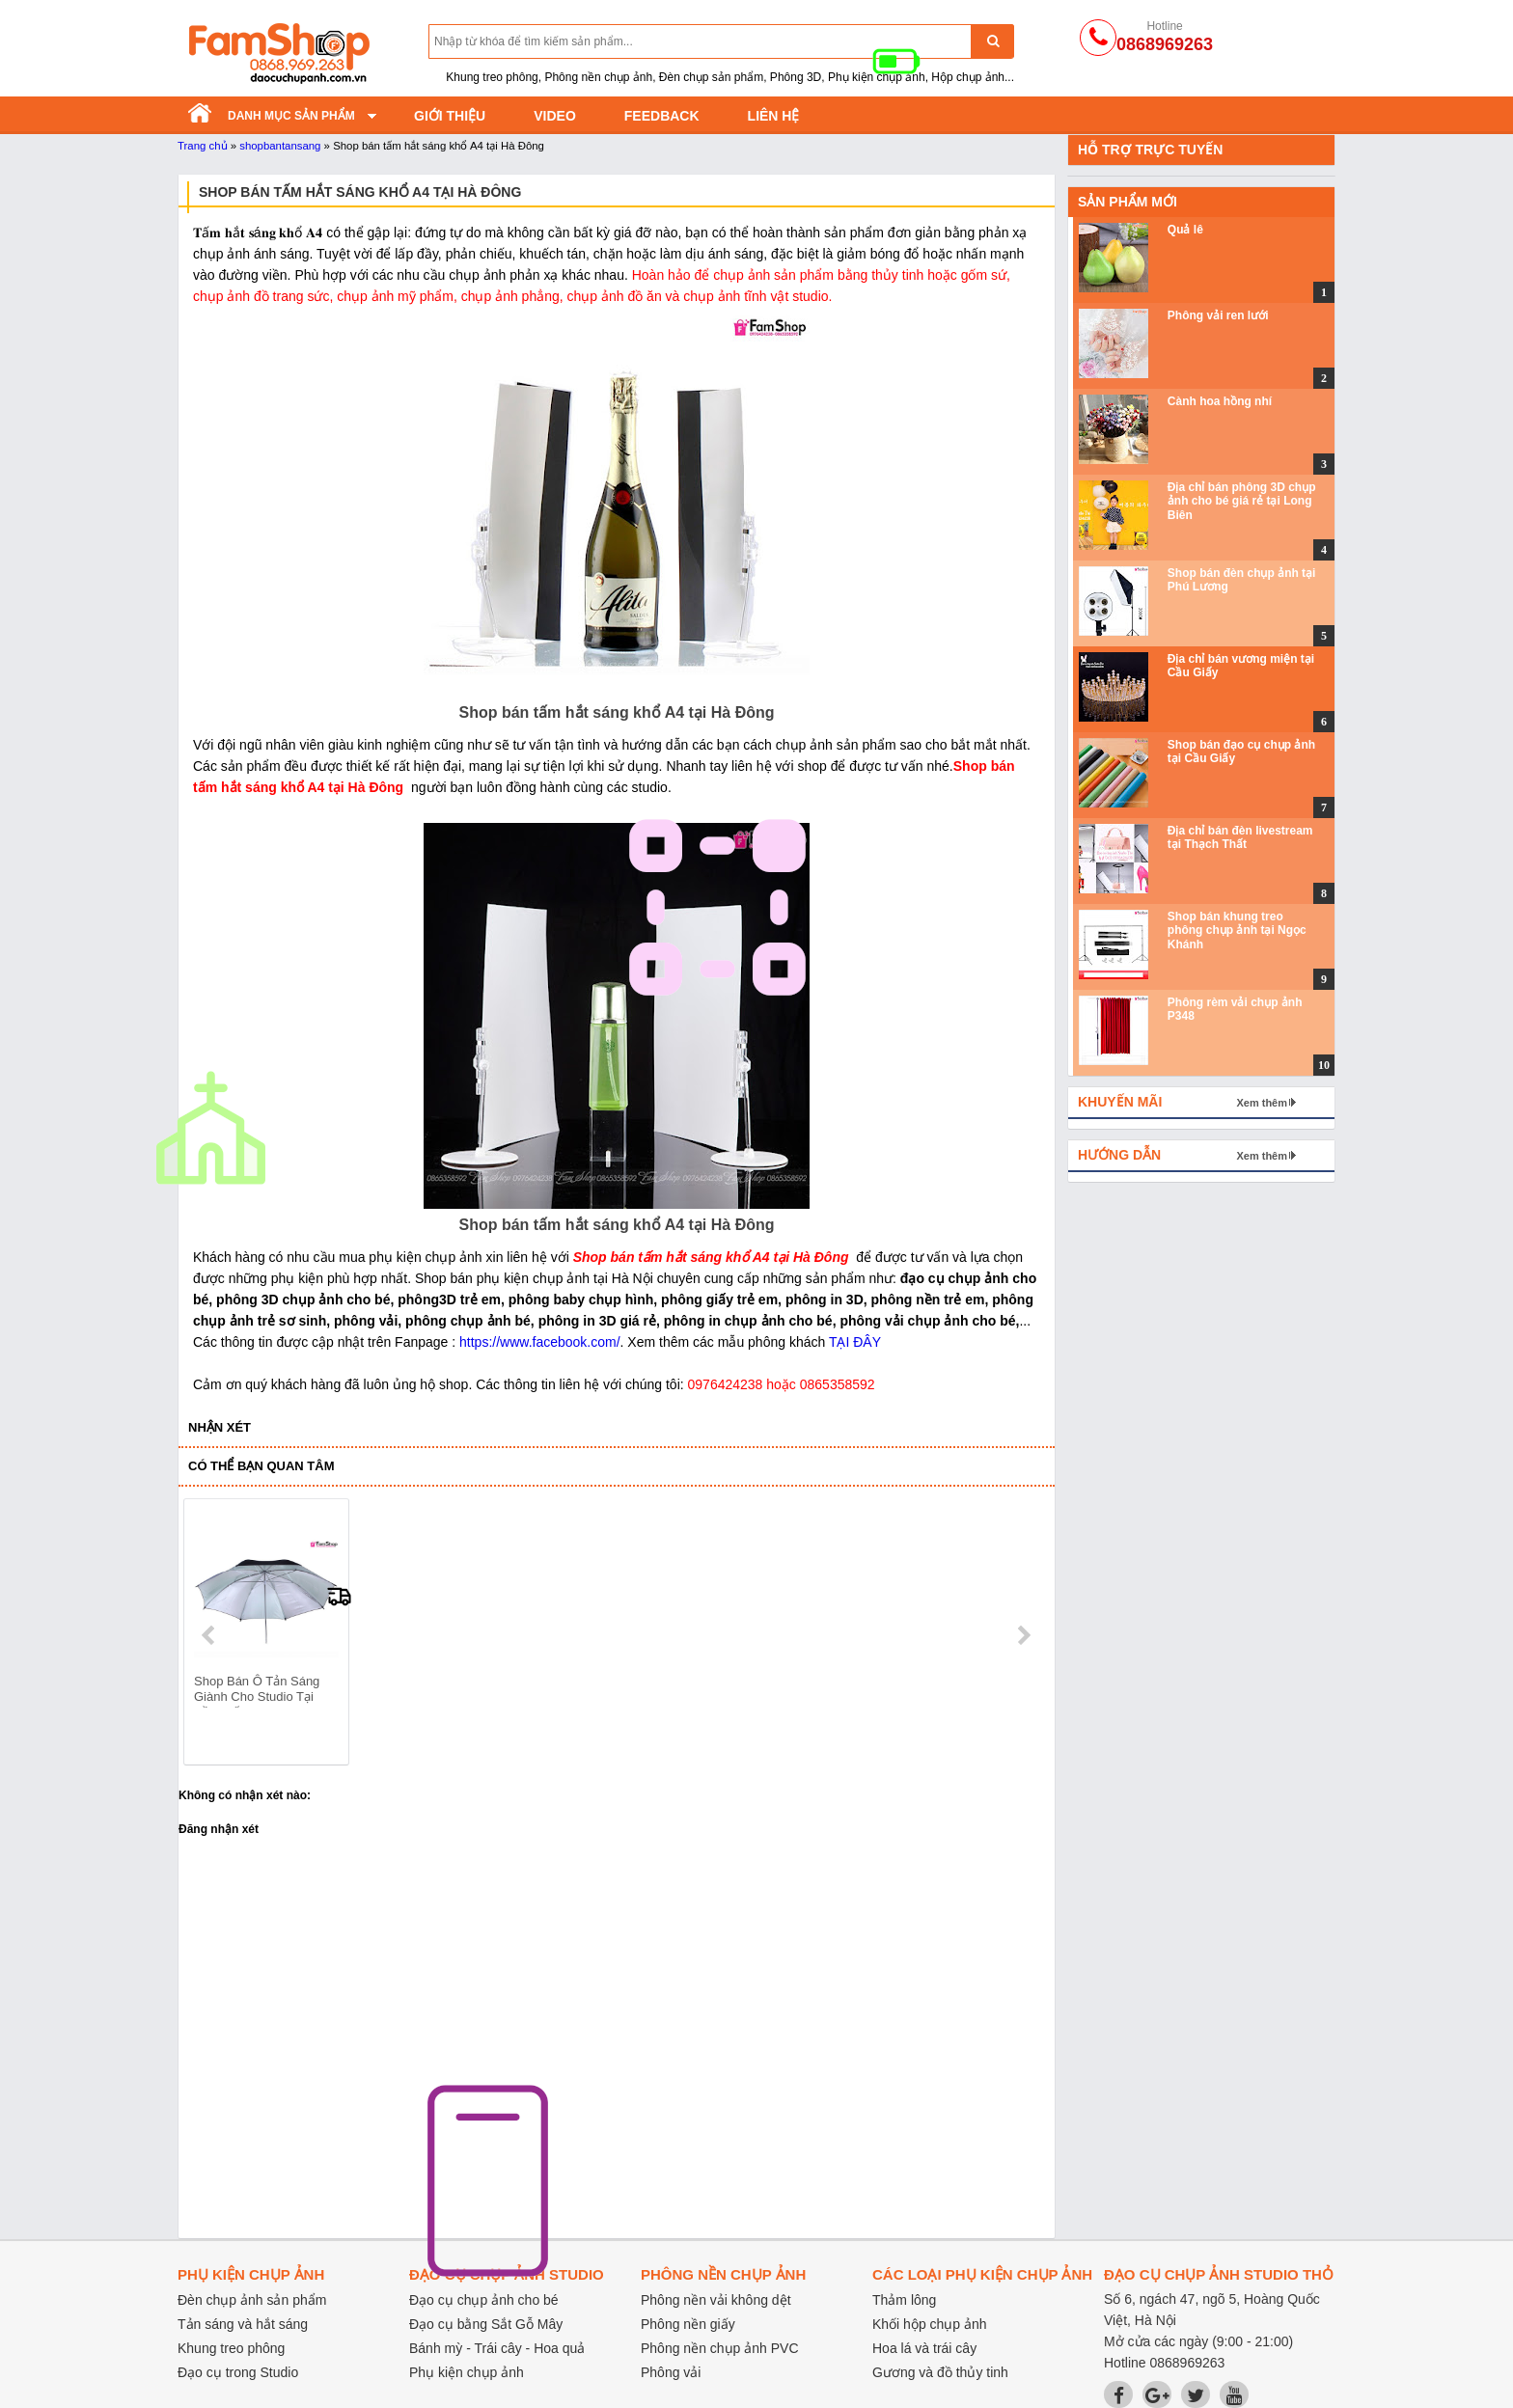  What do you see at coordinates (487, 2180) in the screenshot?
I see `access device speaker settings` at bounding box center [487, 2180].